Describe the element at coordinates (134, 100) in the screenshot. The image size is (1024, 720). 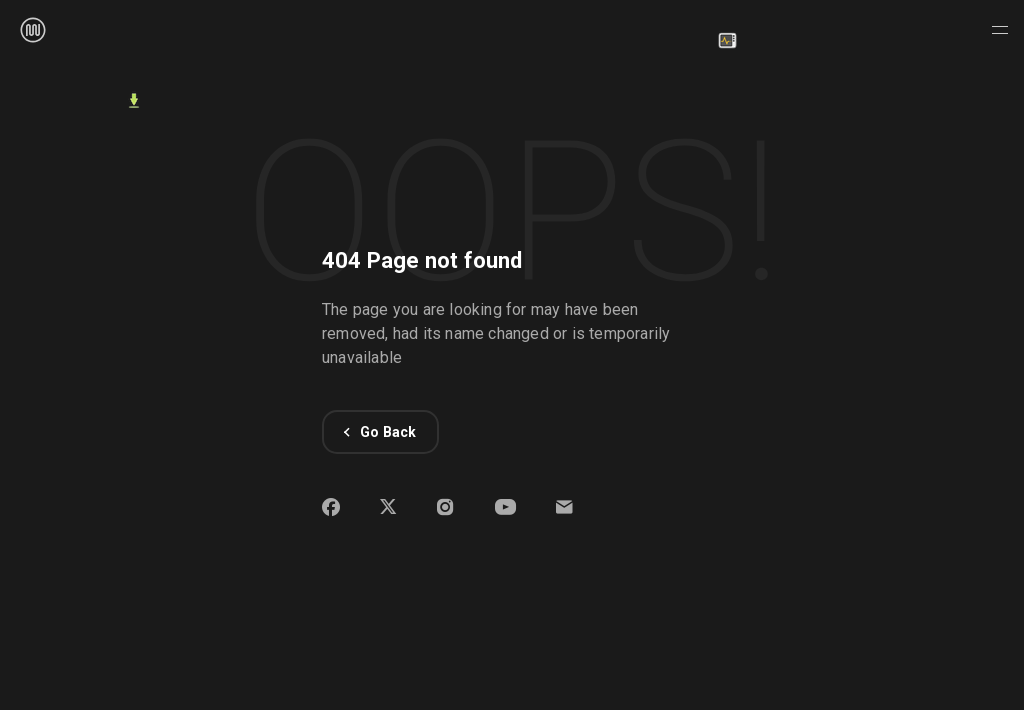
I see `save the current document` at that location.